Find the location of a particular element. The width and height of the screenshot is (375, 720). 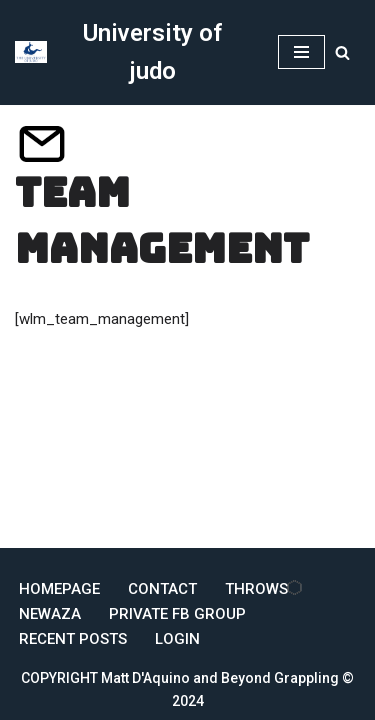

indicates a hexagonal category or shape tool is located at coordinates (294, 587).